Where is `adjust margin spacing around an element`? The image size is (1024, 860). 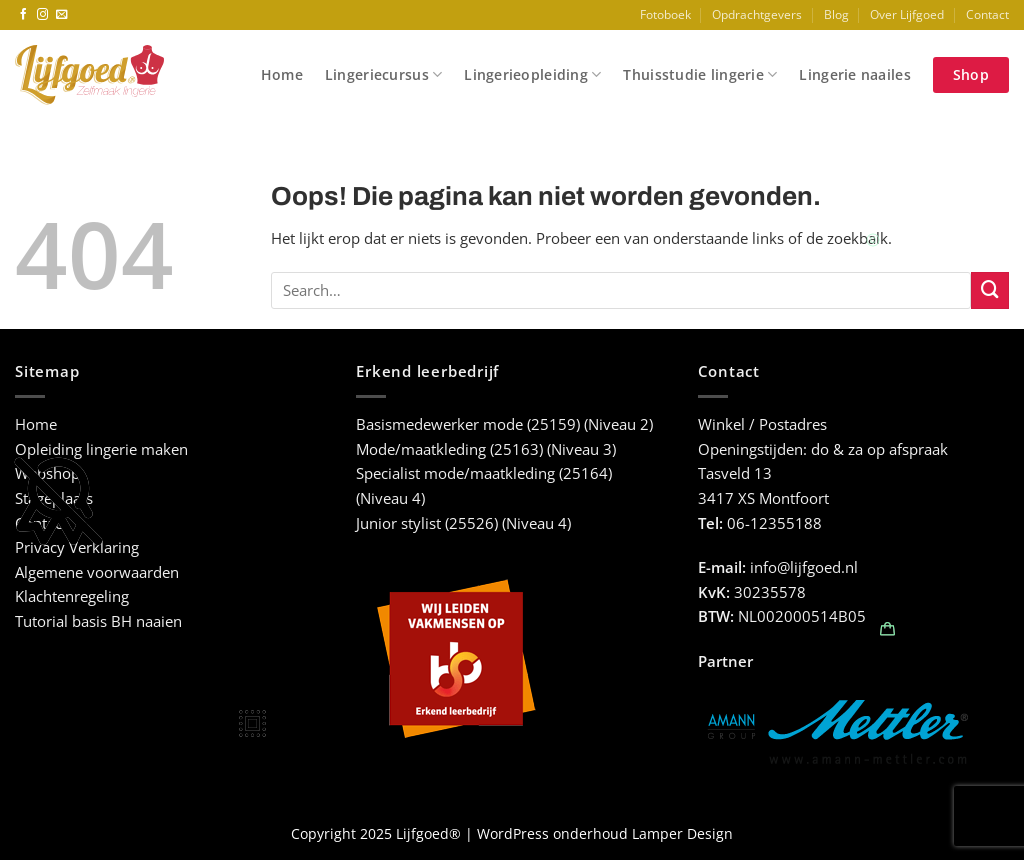
adjust margin spacing around an element is located at coordinates (252, 723).